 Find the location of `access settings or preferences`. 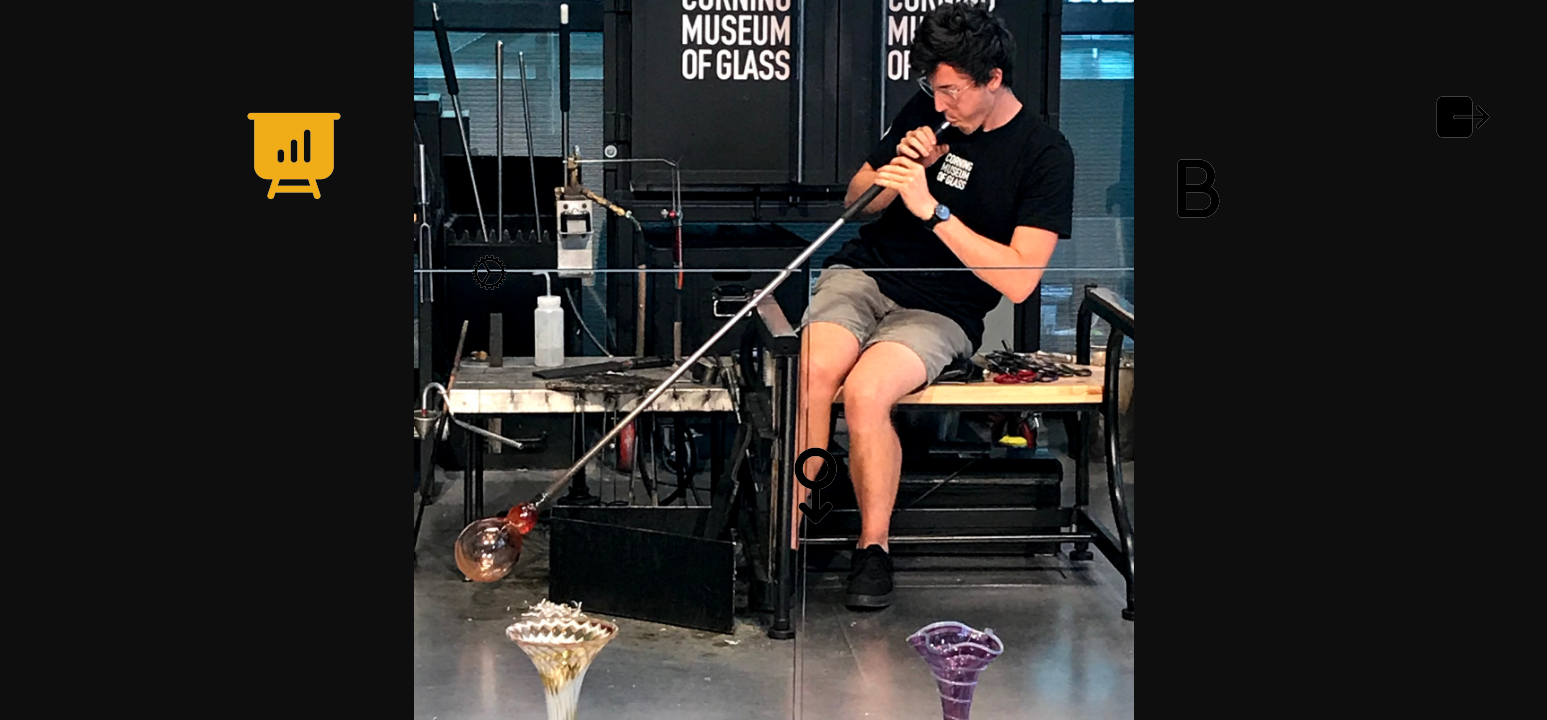

access settings or preferences is located at coordinates (489, 272).